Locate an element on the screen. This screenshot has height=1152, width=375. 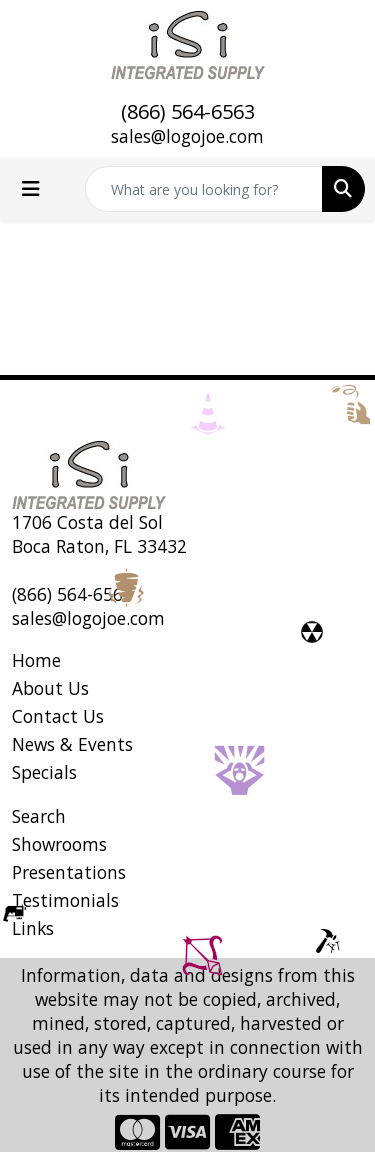
access food or restaurant options in a game is located at coordinates (126, 587).